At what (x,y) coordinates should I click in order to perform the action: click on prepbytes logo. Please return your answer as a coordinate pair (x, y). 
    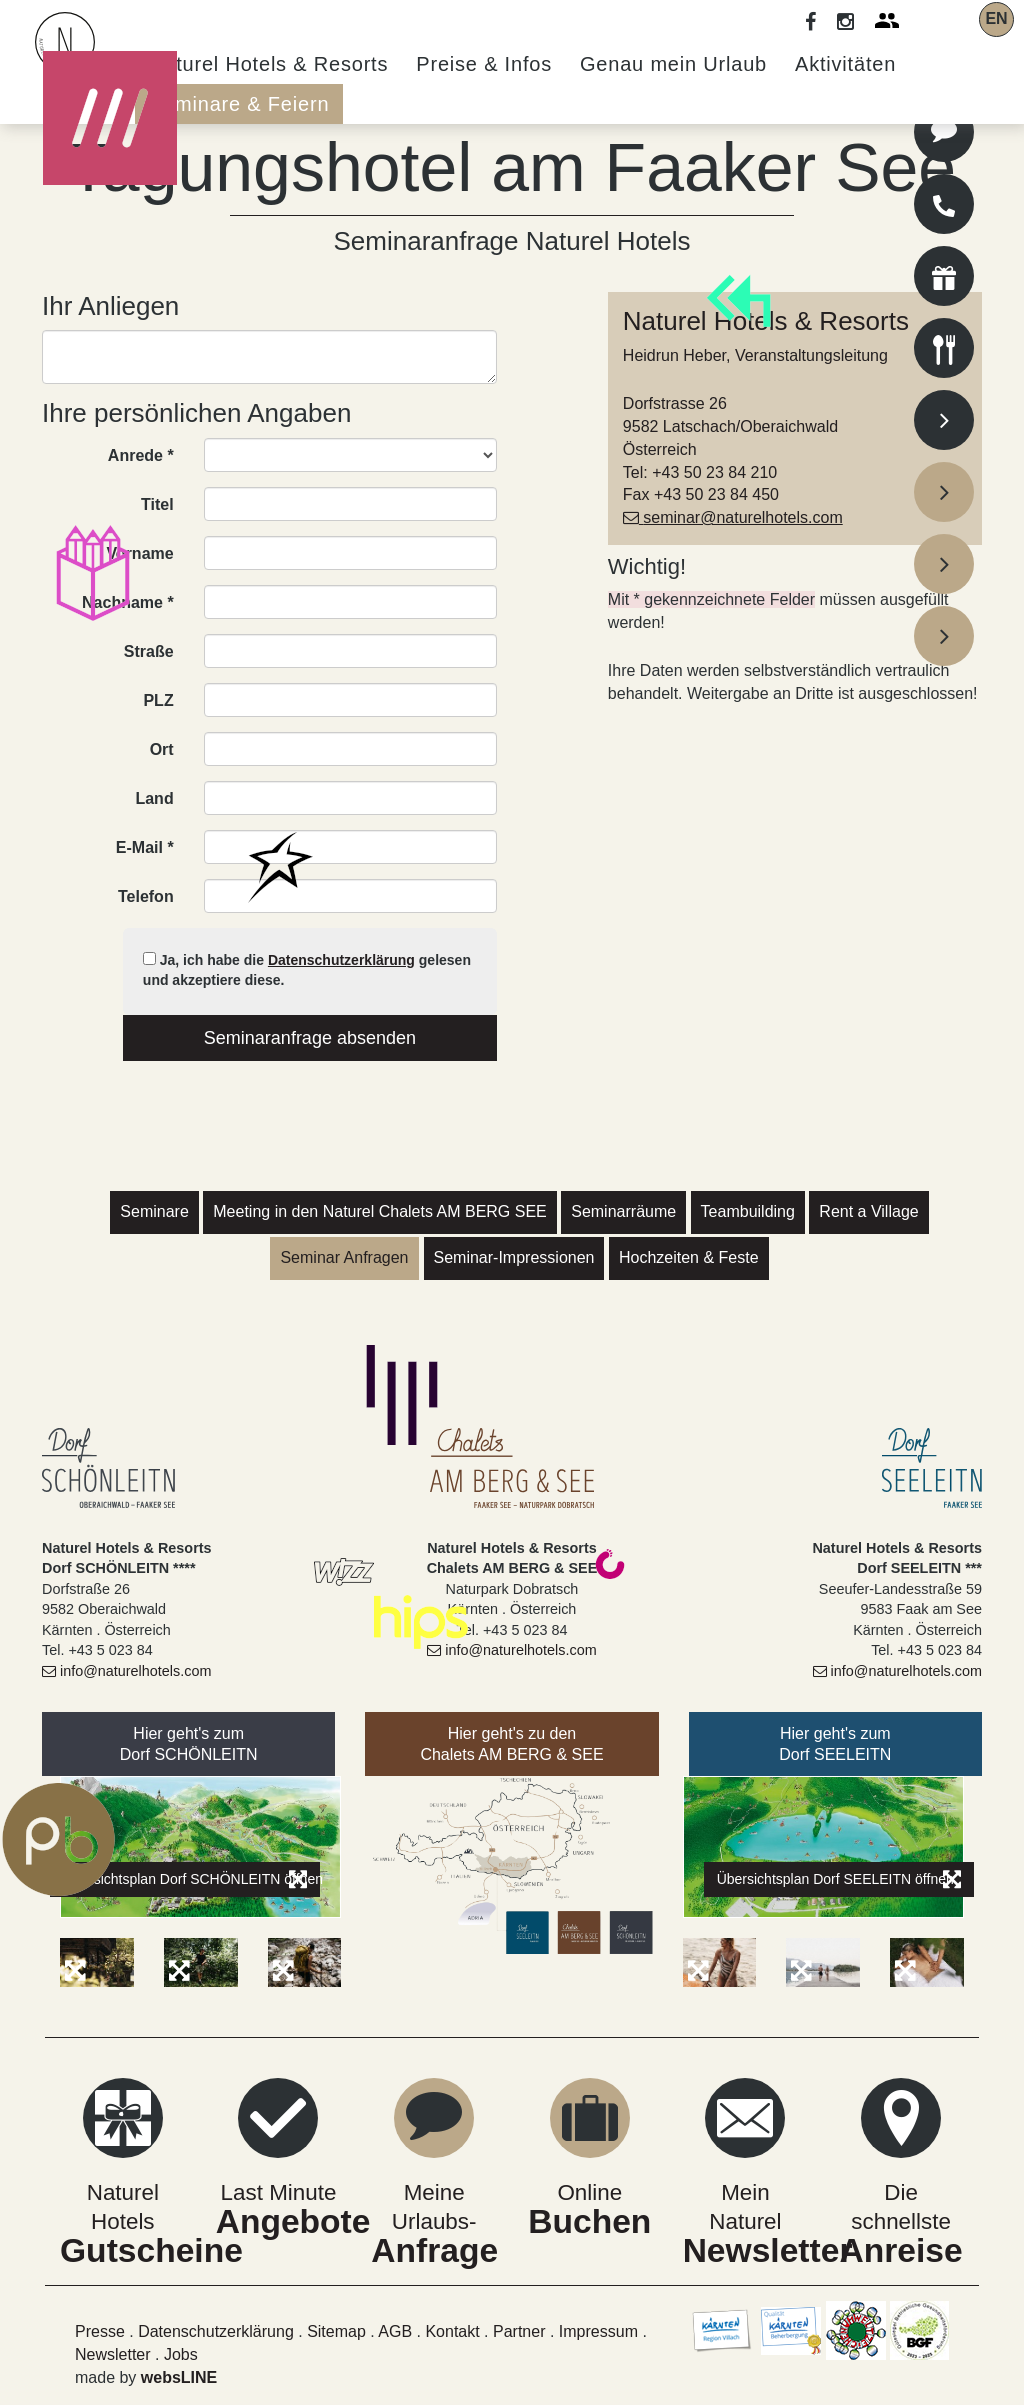
    Looking at the image, I should click on (58, 1839).